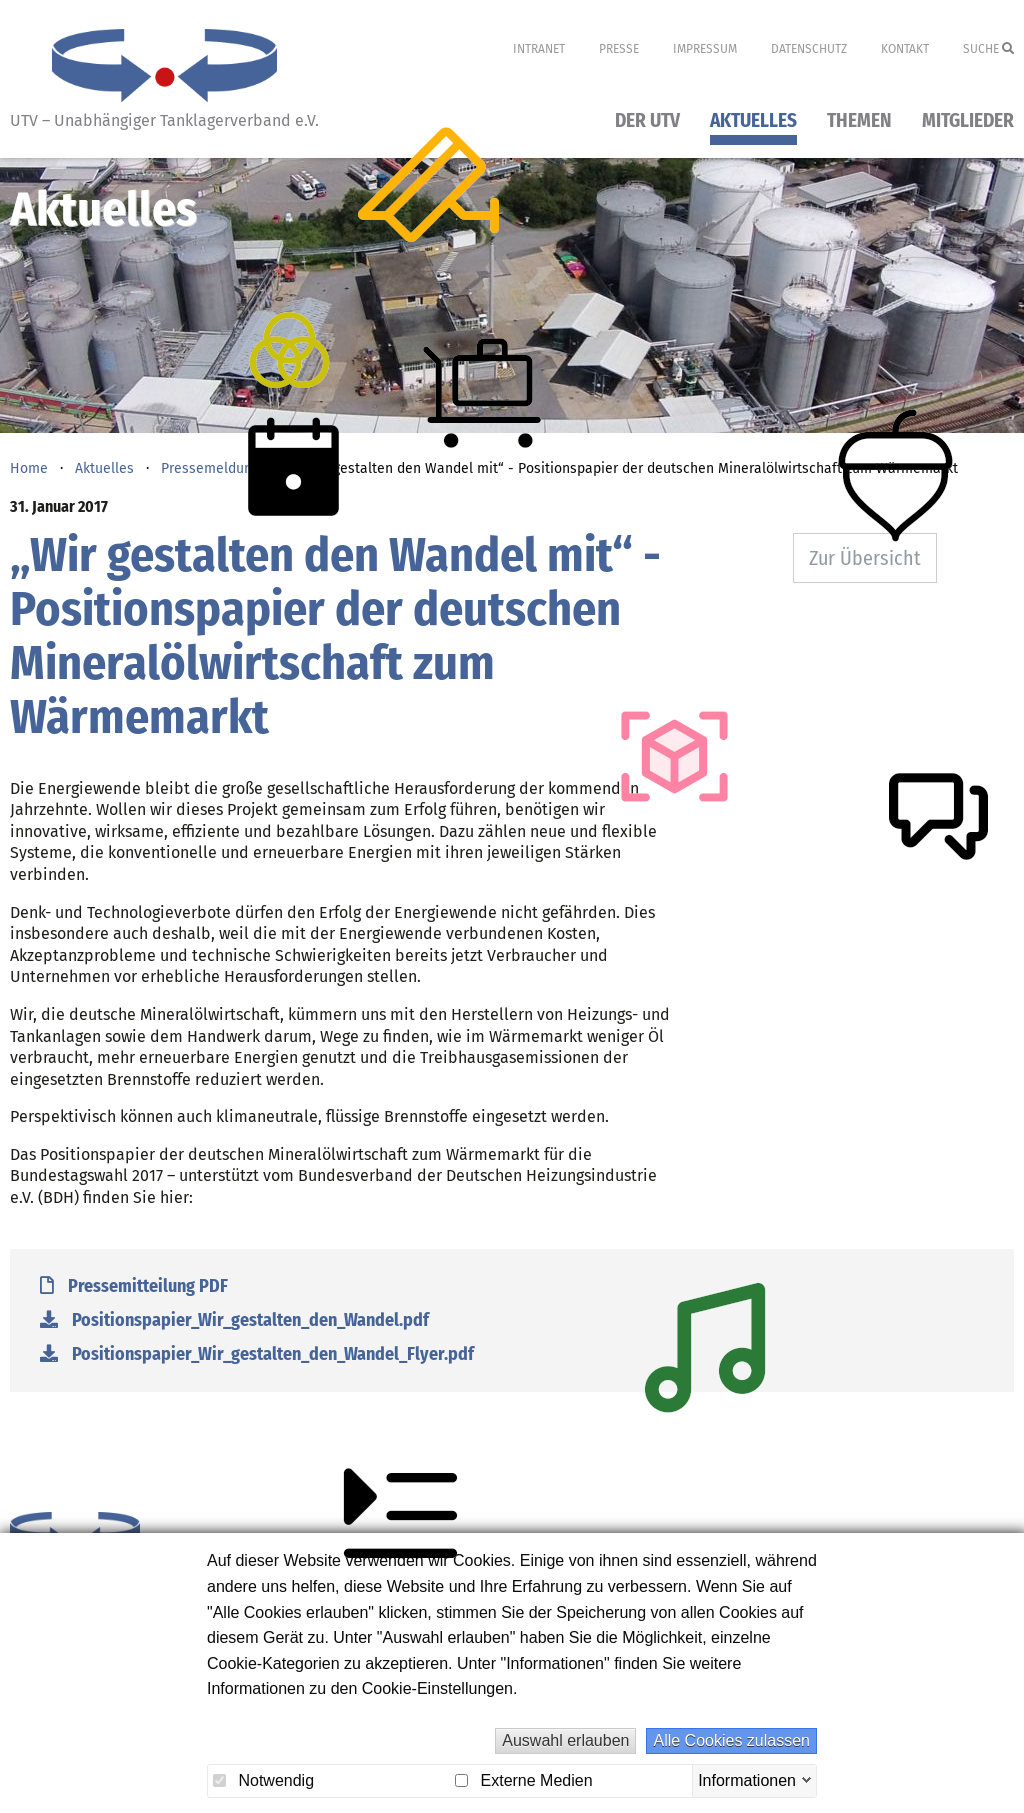  I want to click on access security camera settings, so click(428, 193).